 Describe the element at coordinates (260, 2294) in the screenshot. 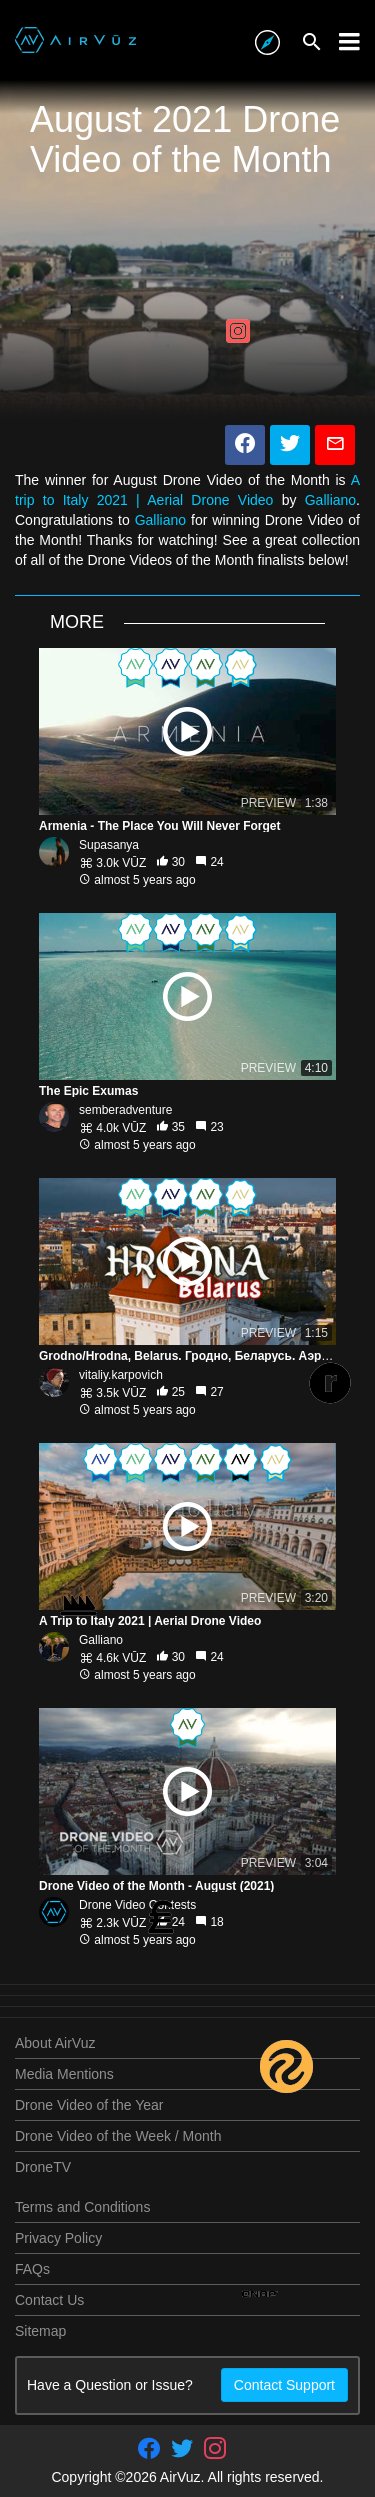

I see `QNAP brand logo` at that location.